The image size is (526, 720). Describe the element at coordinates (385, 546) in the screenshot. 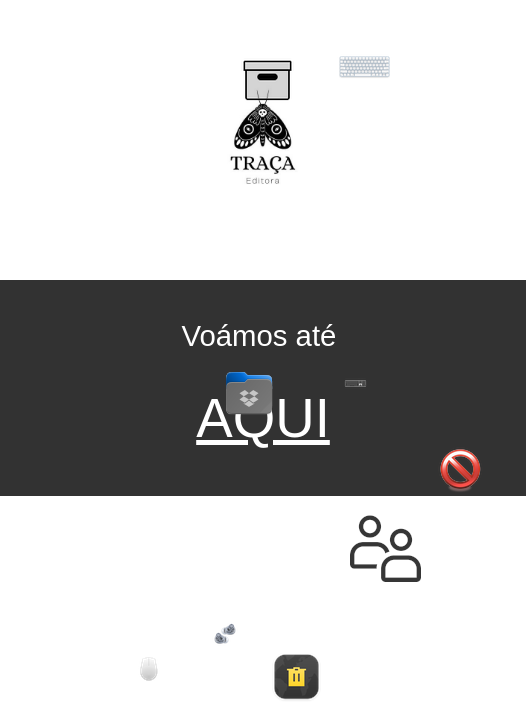

I see `access user account settings` at that location.